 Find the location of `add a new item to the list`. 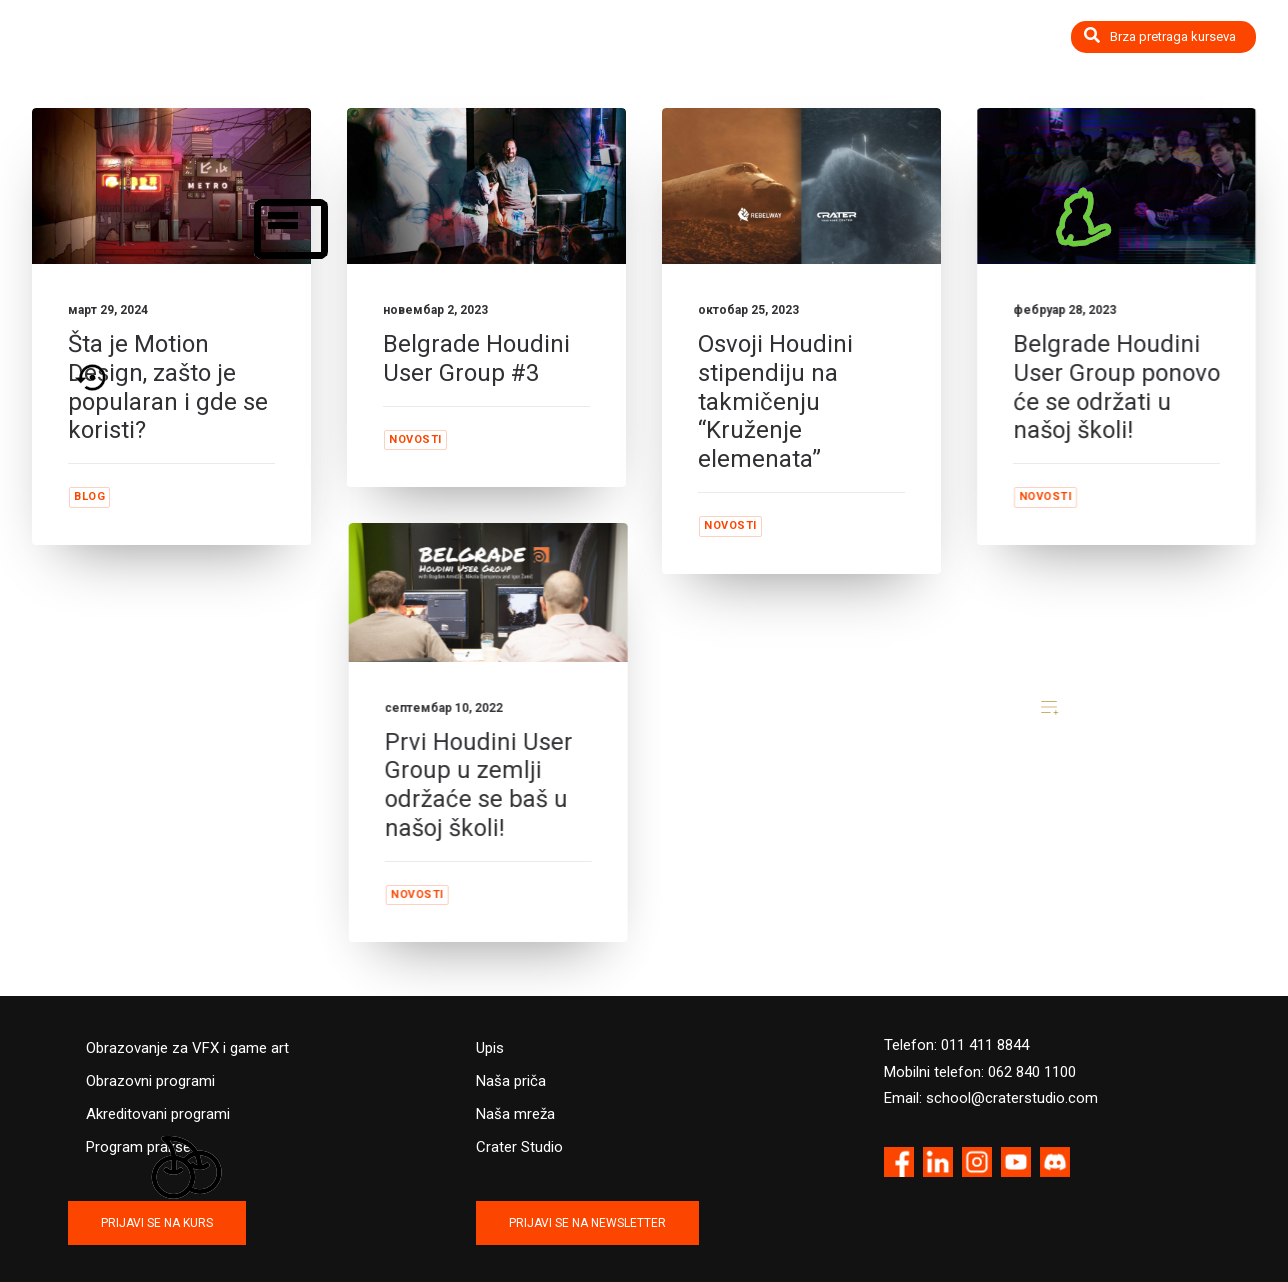

add a new item to the list is located at coordinates (1049, 707).